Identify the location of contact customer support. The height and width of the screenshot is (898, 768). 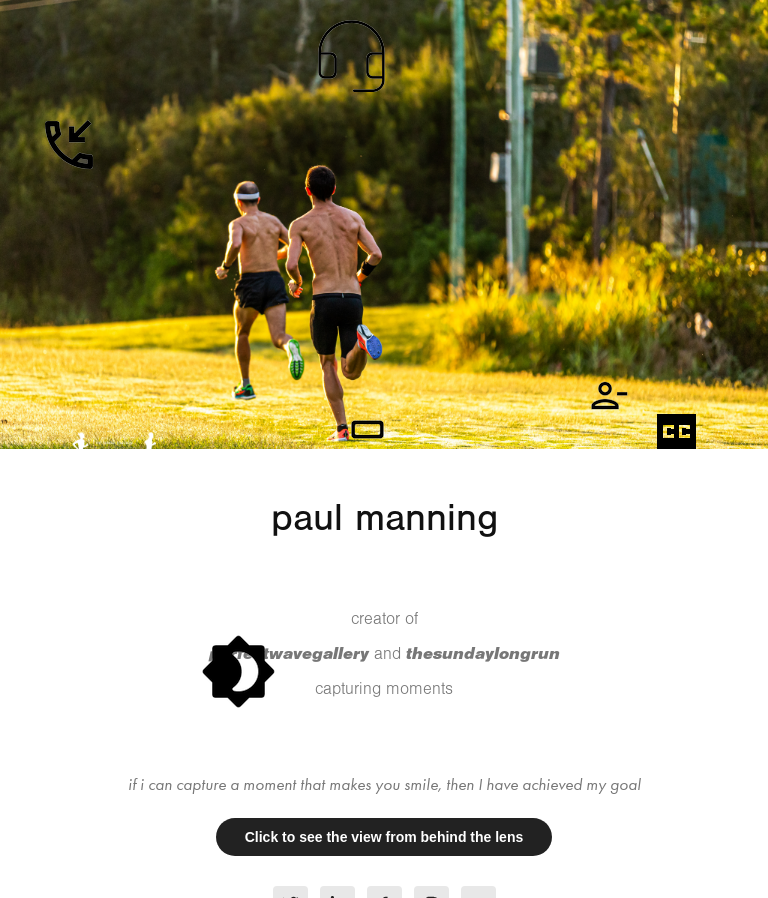
(351, 53).